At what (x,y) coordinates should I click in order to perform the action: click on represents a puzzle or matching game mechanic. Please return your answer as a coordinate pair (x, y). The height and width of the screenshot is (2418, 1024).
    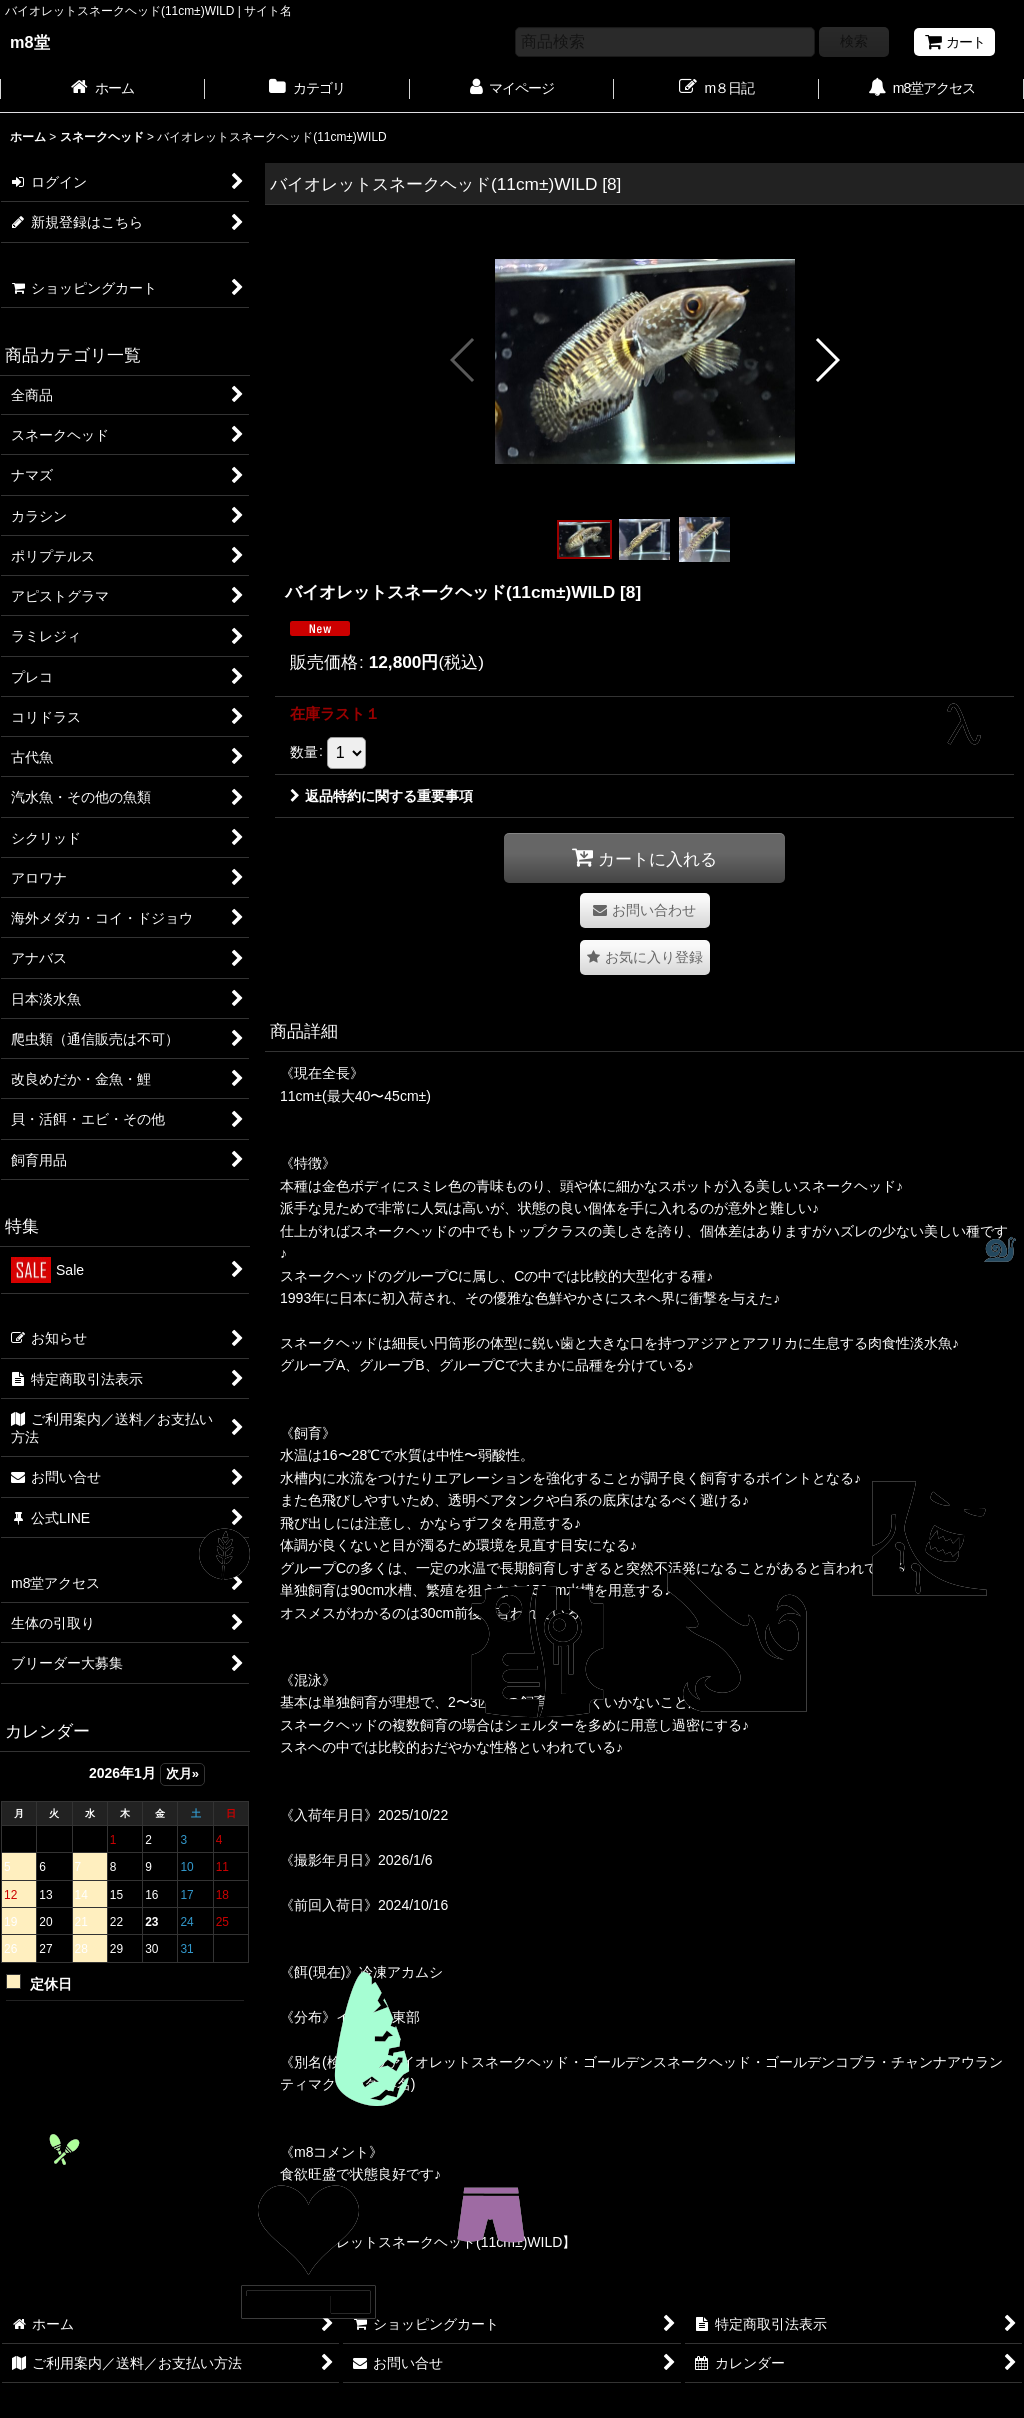
    Looking at the image, I should click on (537, 1651).